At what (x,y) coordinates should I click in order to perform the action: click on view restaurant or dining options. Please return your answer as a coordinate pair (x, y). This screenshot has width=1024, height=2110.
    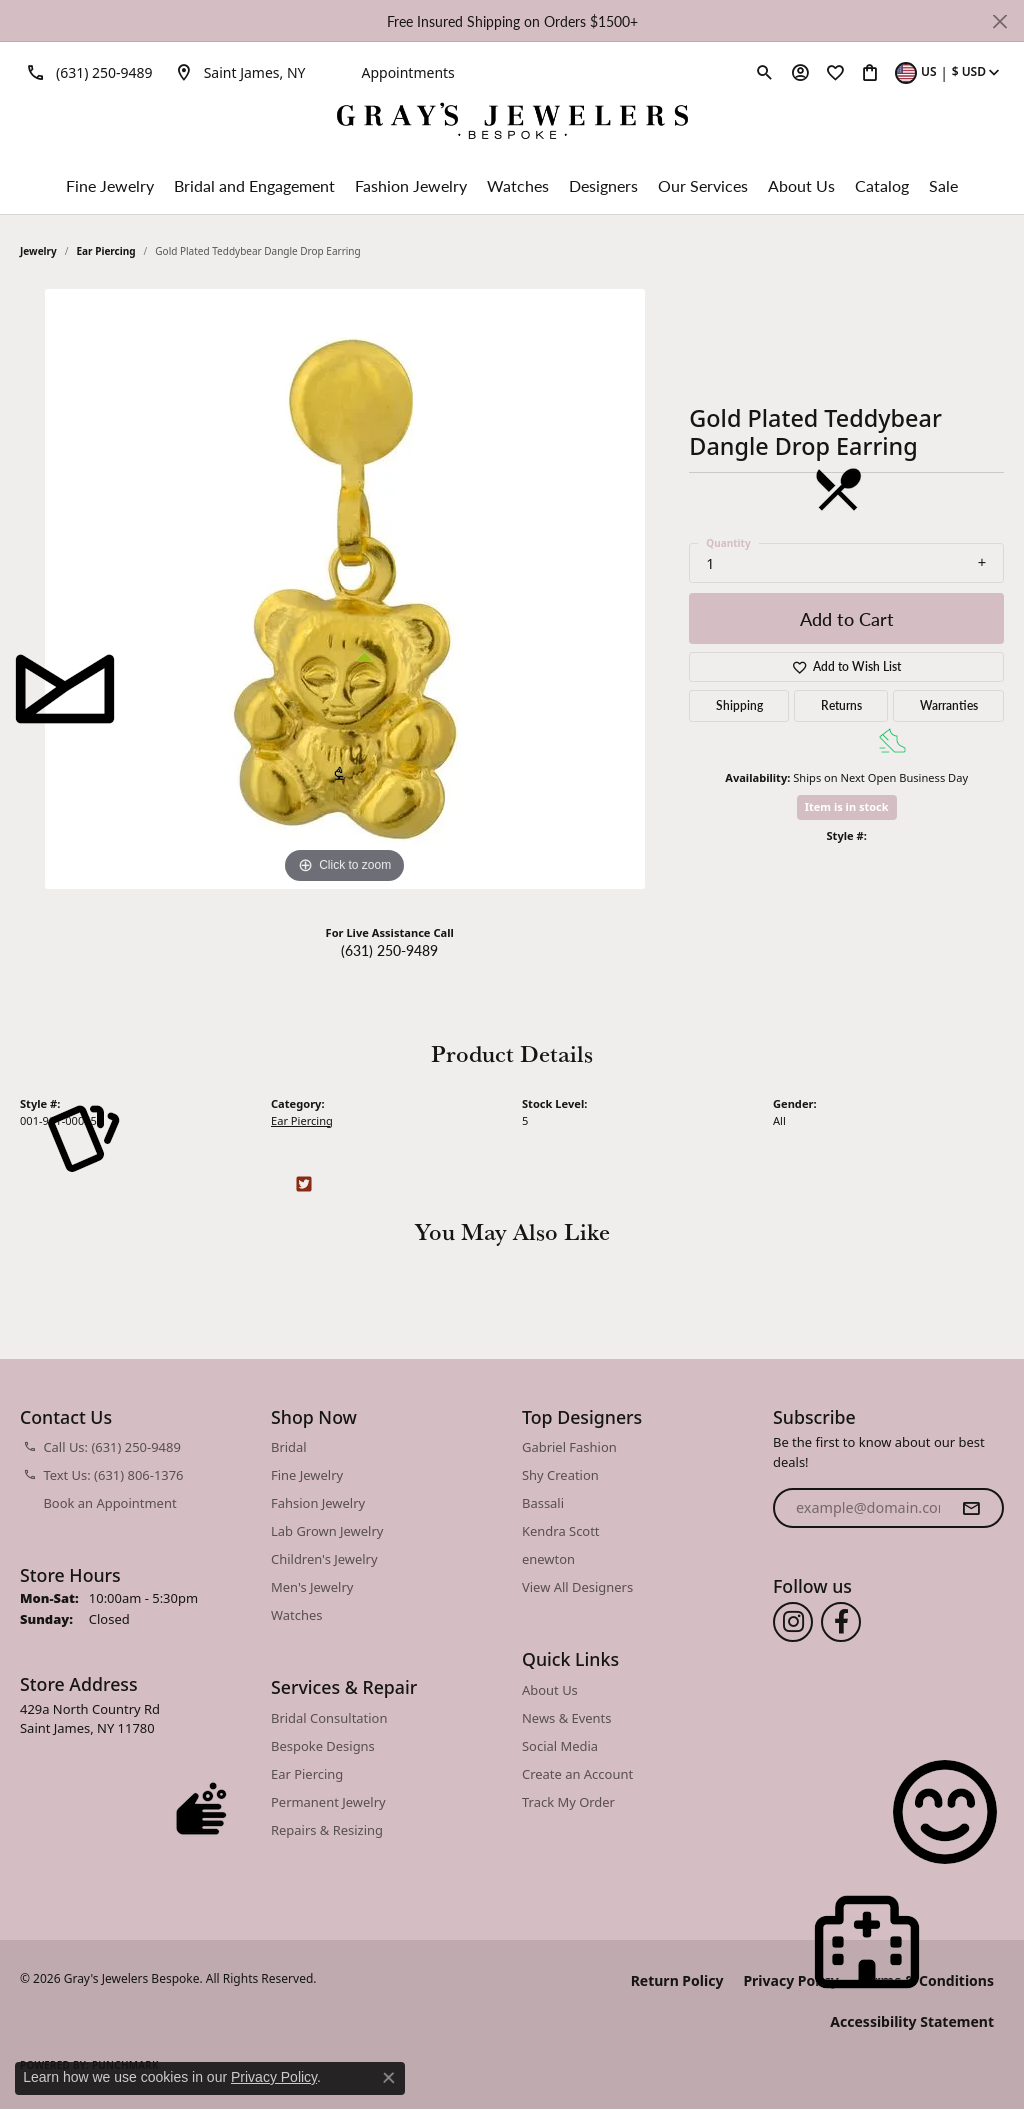
    Looking at the image, I should click on (838, 489).